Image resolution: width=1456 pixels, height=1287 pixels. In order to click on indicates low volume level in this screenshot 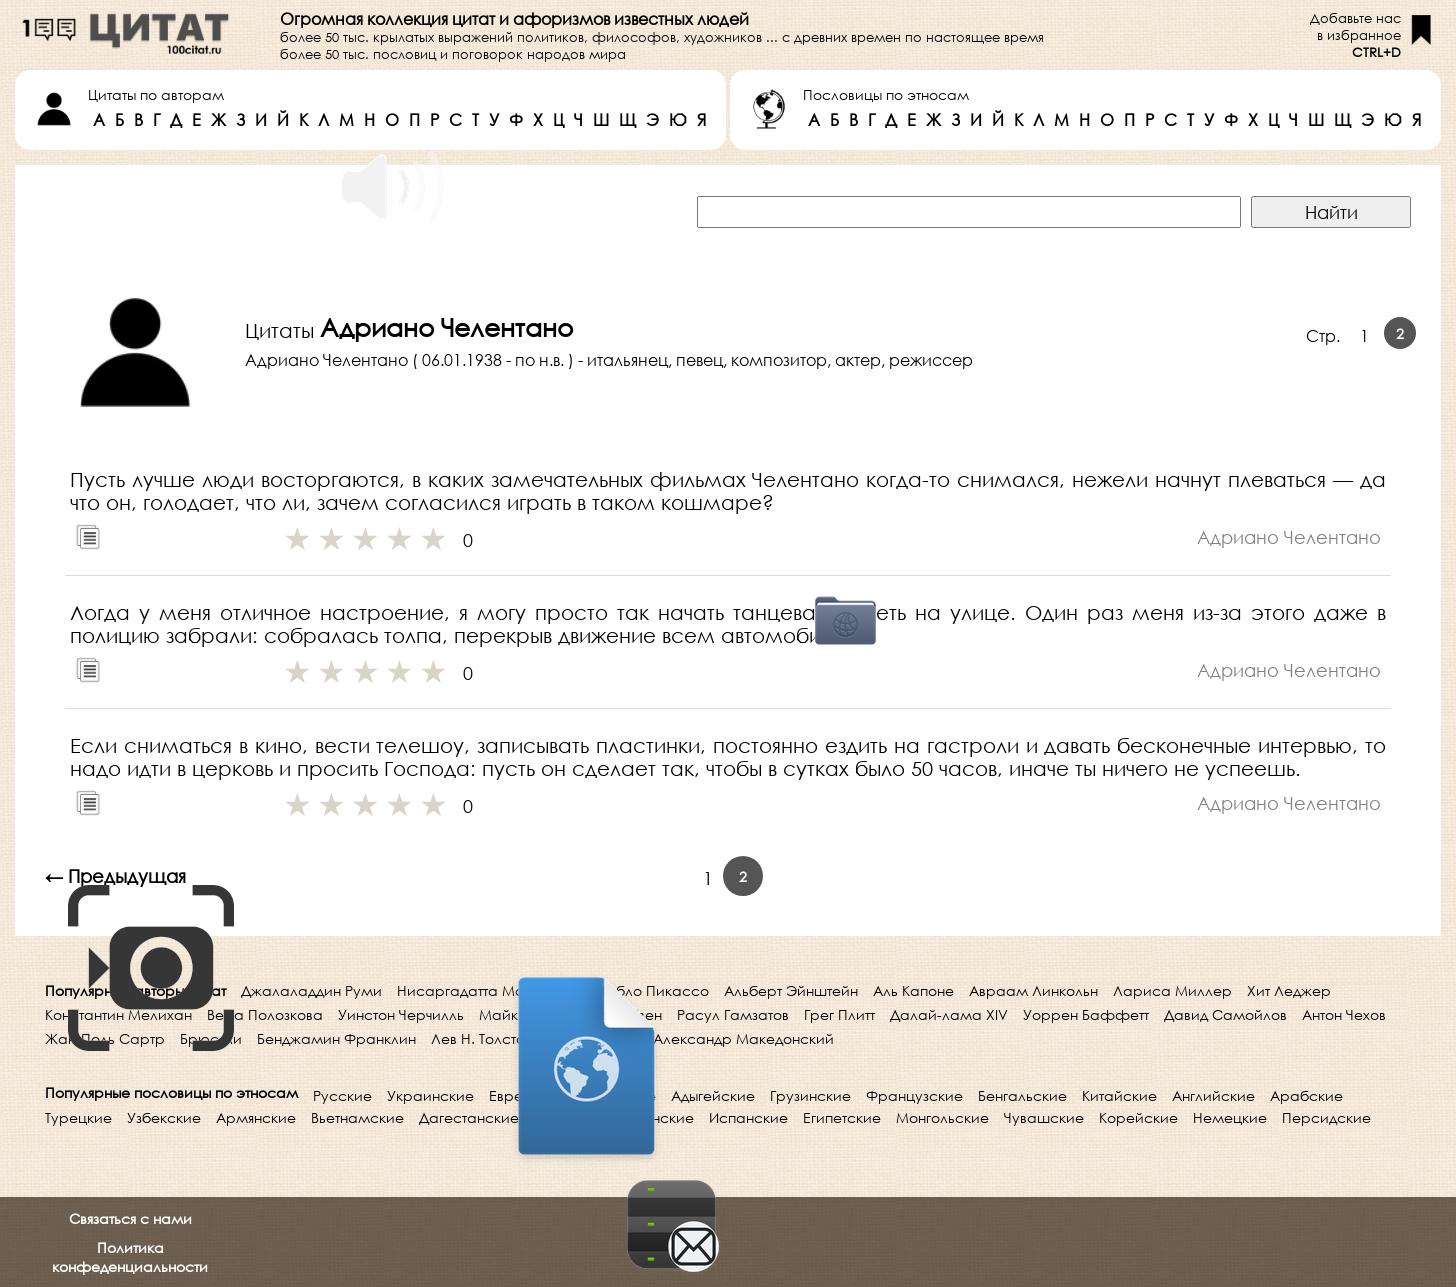, I will do `click(393, 187)`.